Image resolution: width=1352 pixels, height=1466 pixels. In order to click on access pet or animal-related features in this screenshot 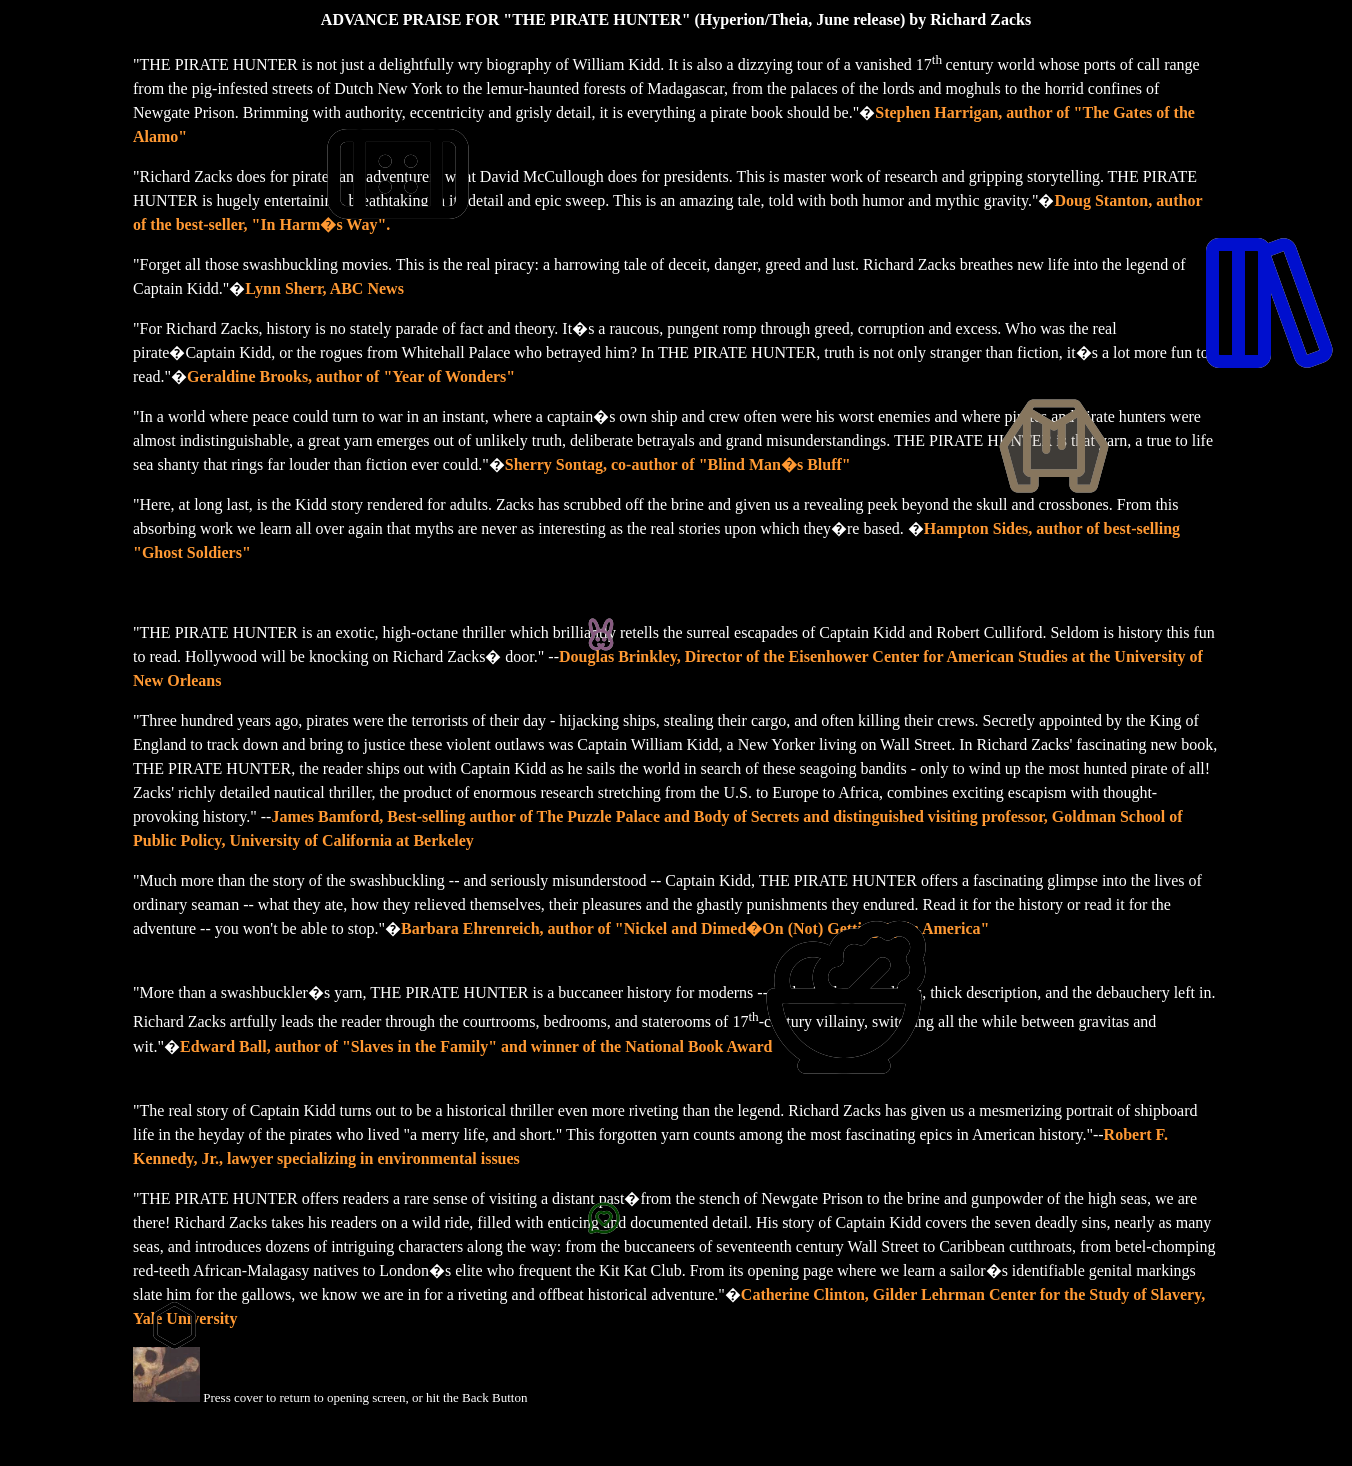, I will do `click(601, 635)`.